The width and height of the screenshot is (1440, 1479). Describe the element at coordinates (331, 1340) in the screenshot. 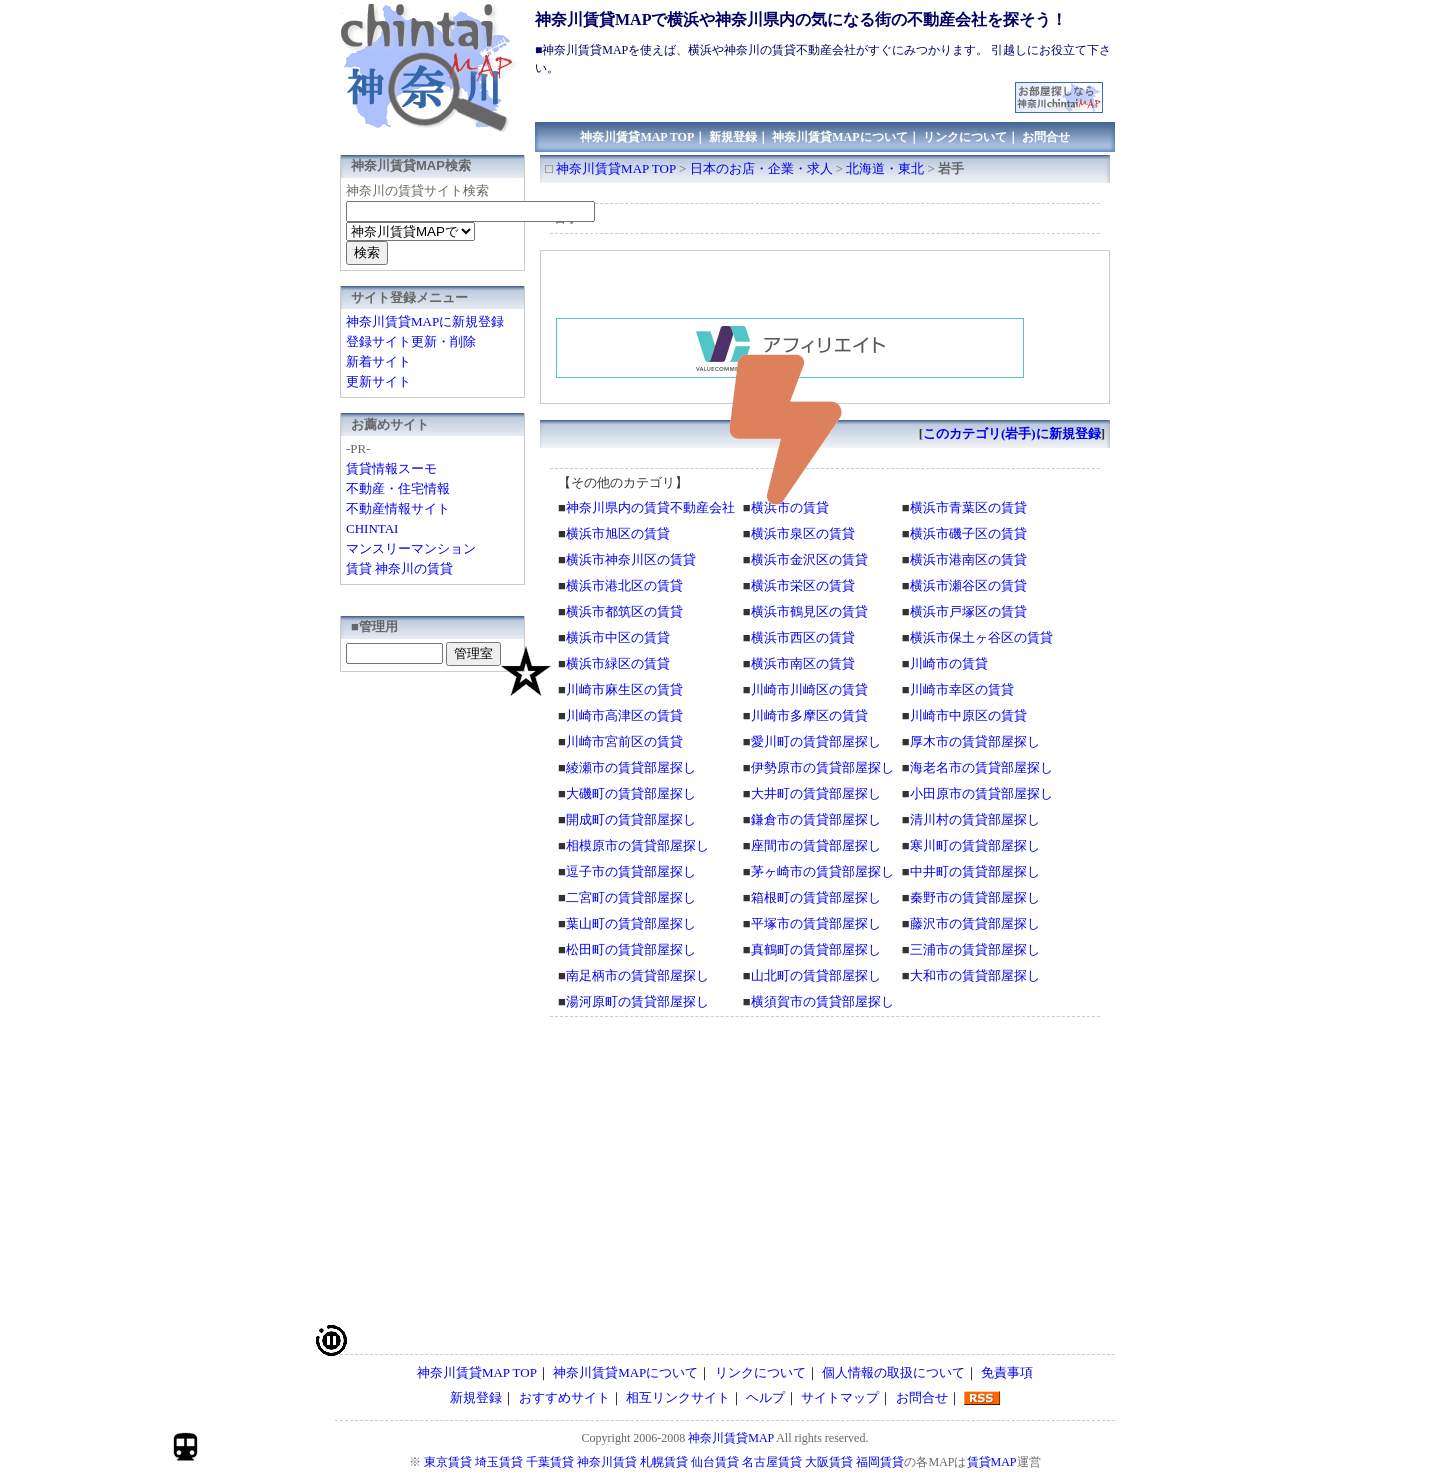

I see `pause motion photo playback` at that location.